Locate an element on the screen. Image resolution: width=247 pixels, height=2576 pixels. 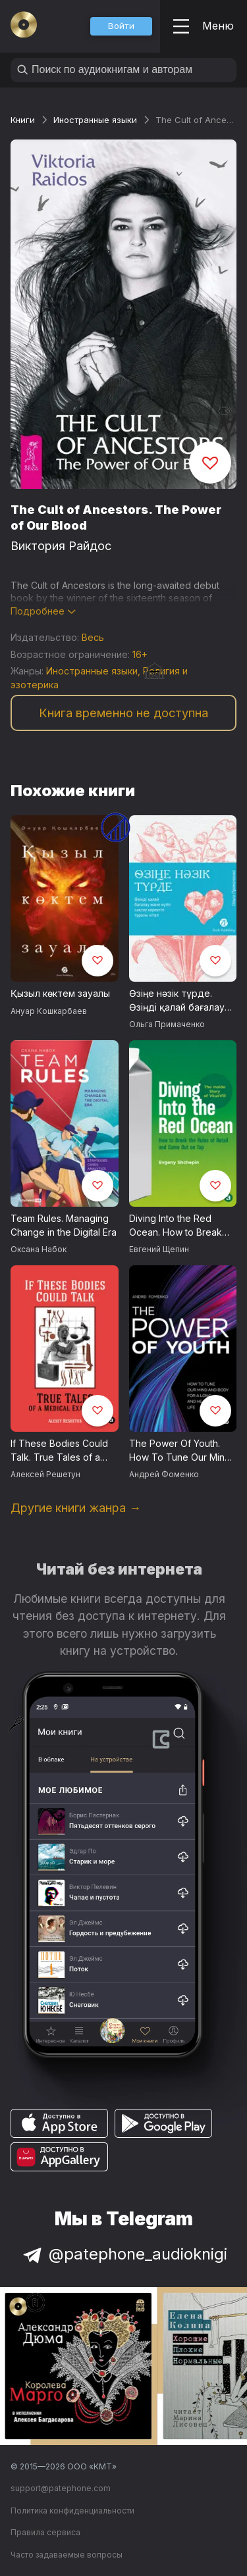
access sewing or crafting tools is located at coordinates (16, 1724).